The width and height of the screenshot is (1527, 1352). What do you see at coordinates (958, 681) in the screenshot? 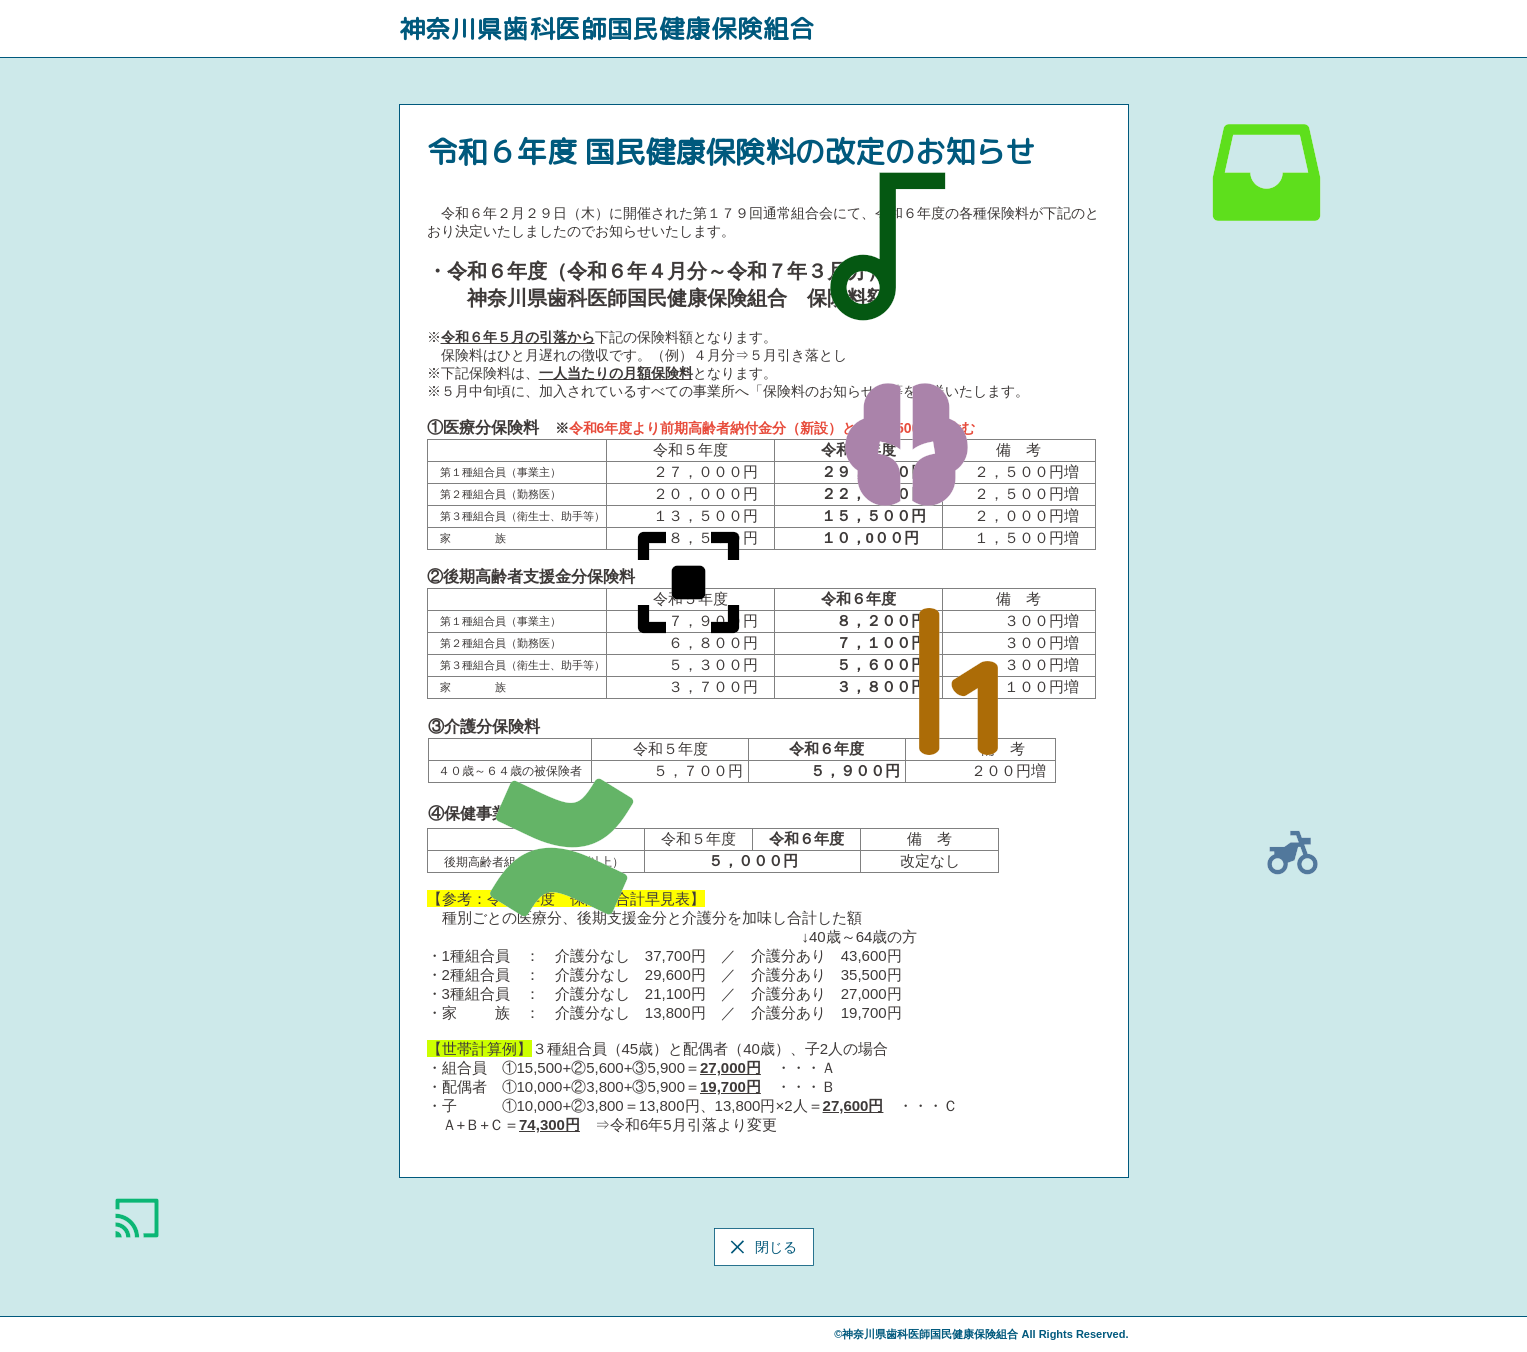
I see `visit hackerone bug bounty platform` at bounding box center [958, 681].